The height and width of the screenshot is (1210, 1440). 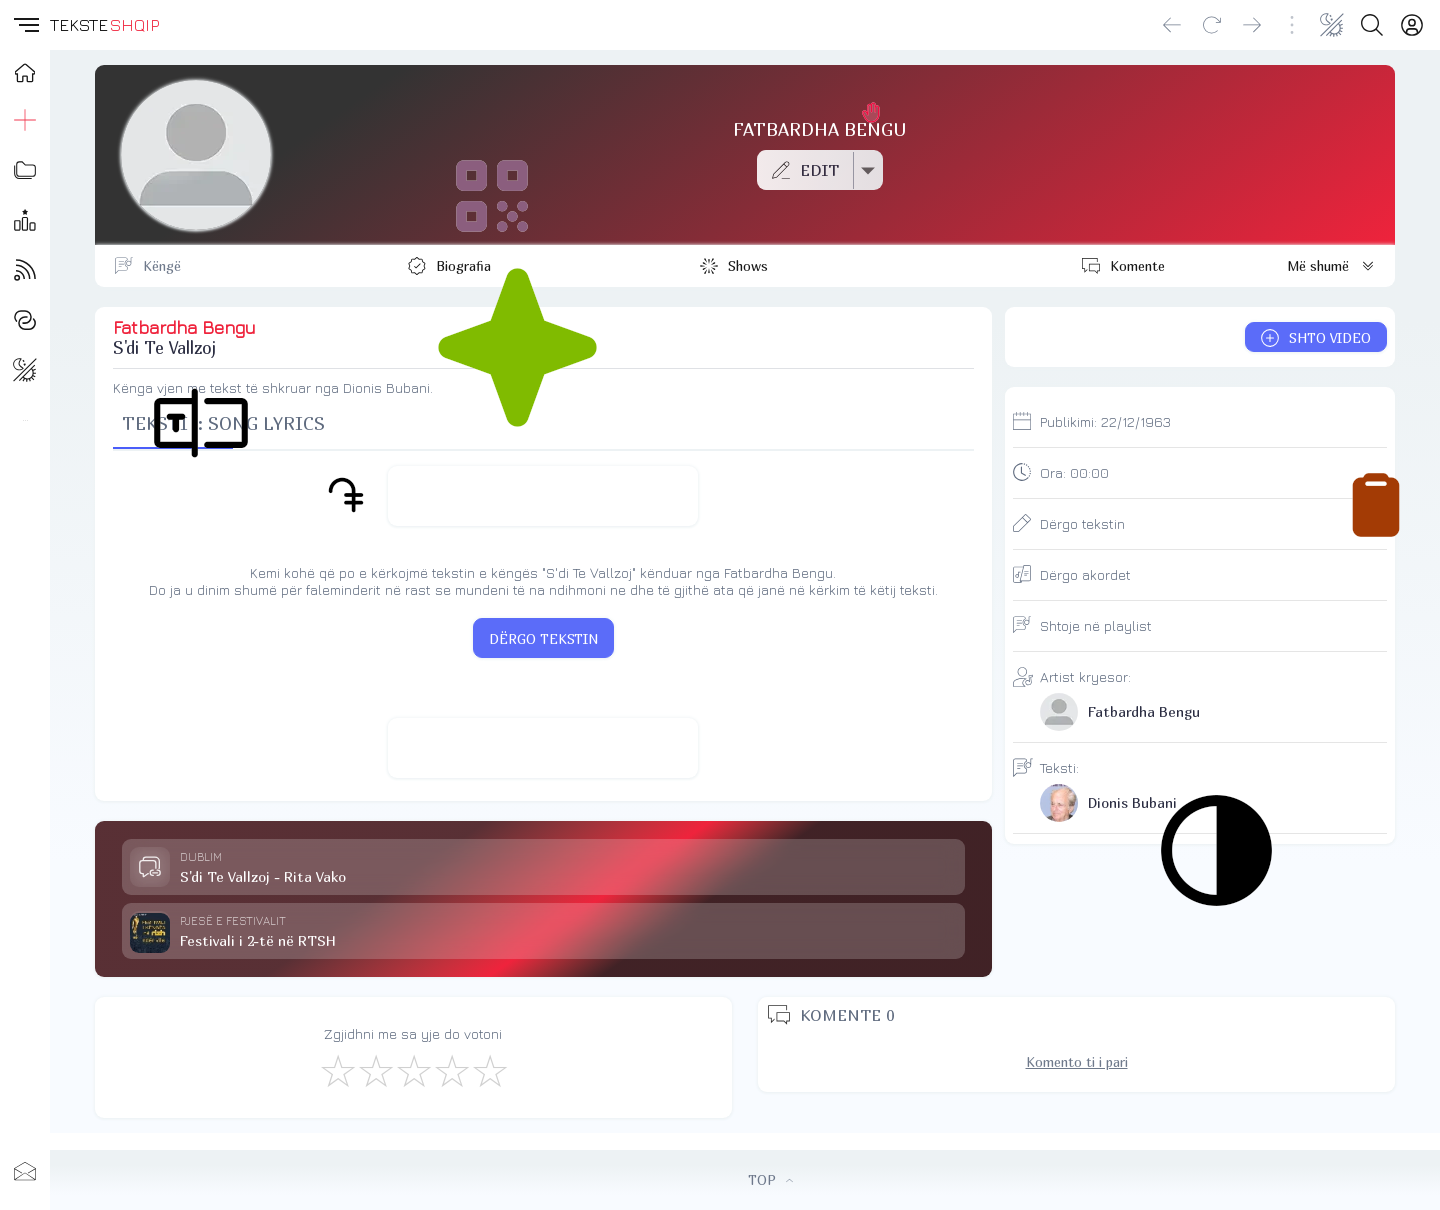 I want to click on scan or generate a QR code, so click(x=492, y=196).